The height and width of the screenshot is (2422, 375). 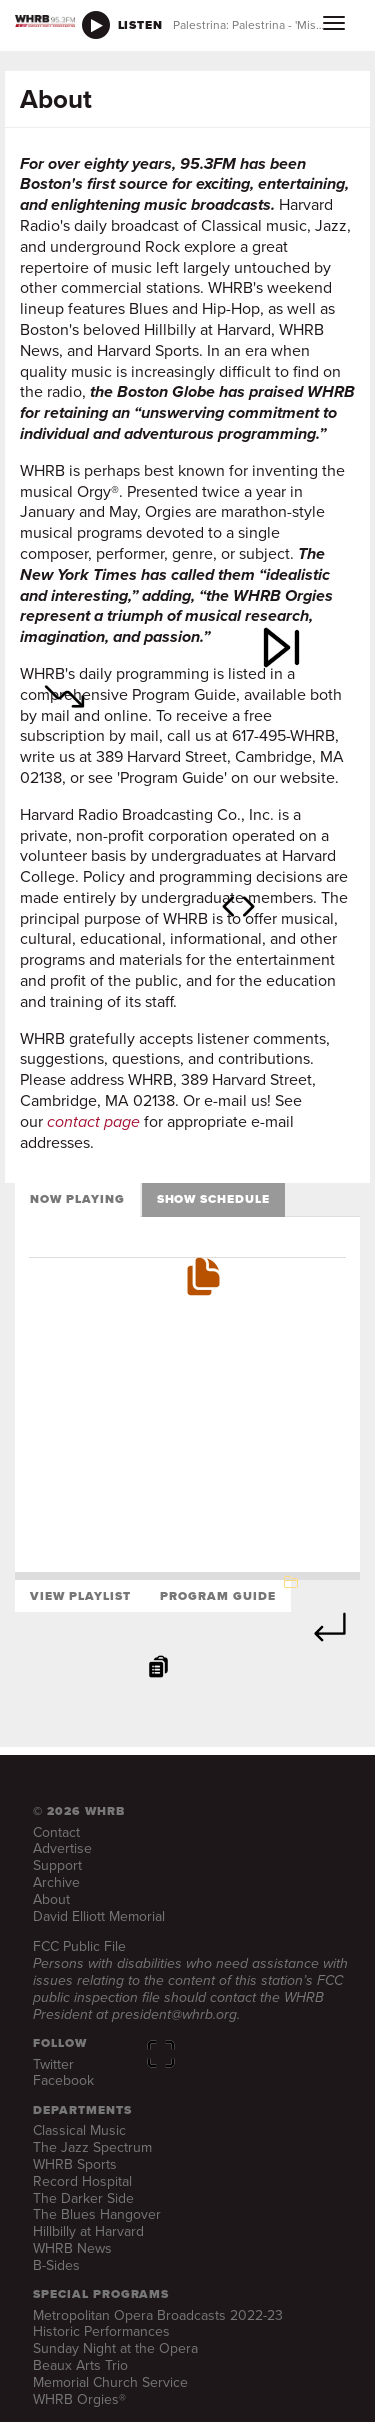 I want to click on access files and documents, so click(x=291, y=1582).